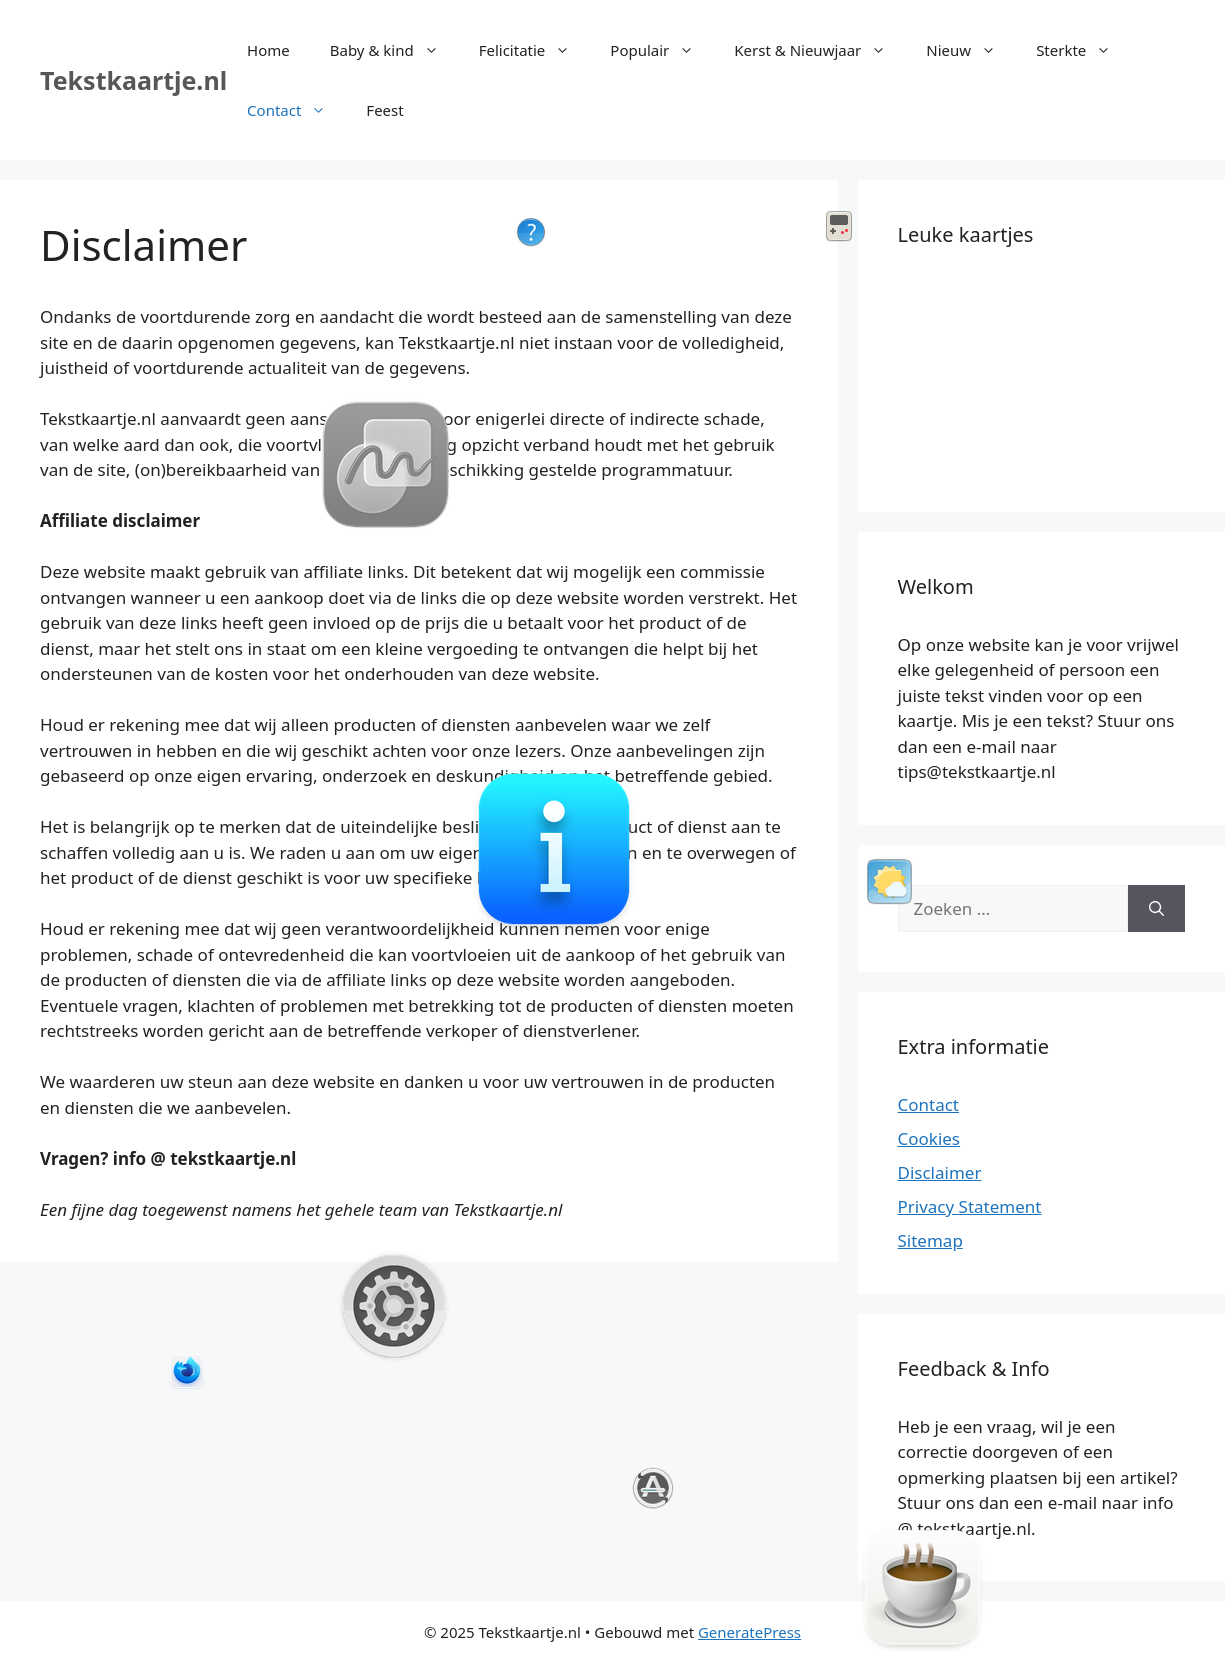 The width and height of the screenshot is (1225, 1664). Describe the element at coordinates (653, 1488) in the screenshot. I see `check for system software updates` at that location.